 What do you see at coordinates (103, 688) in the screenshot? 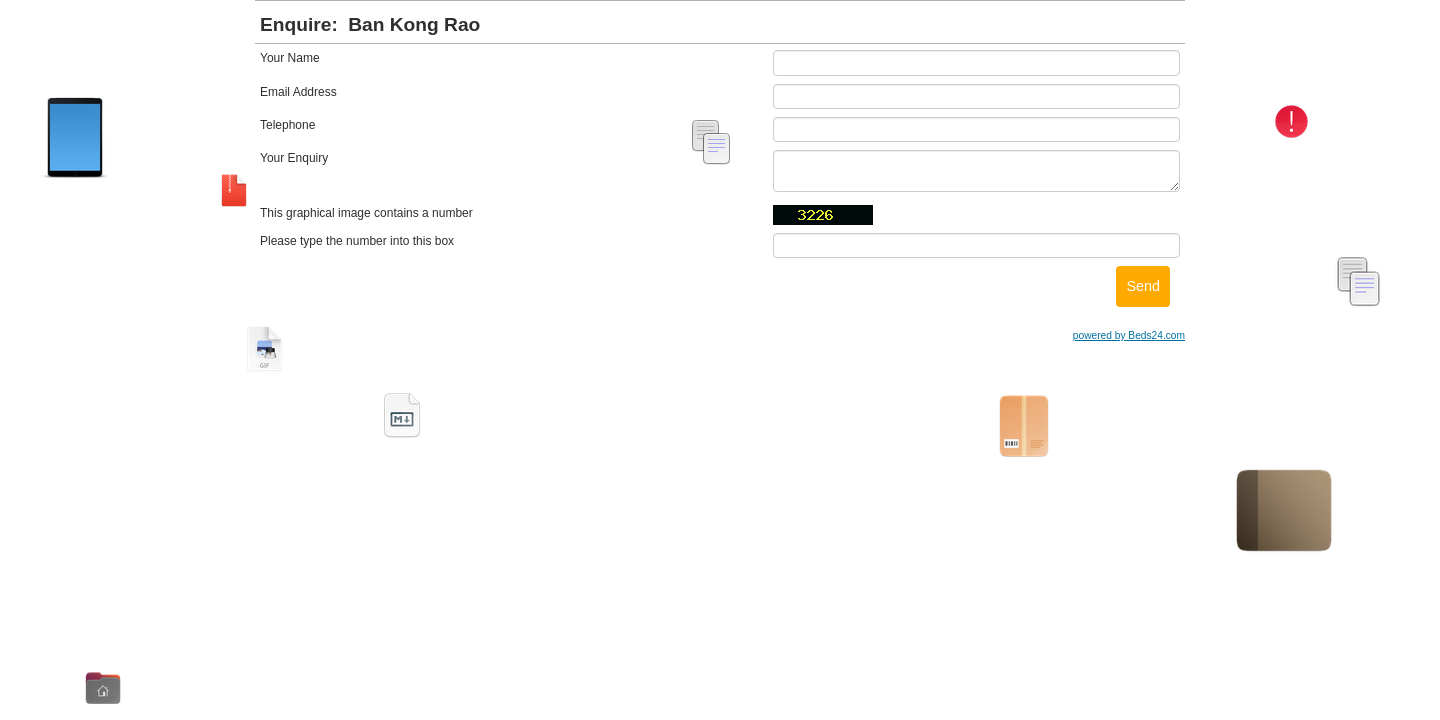
I see `access your home folder` at bounding box center [103, 688].